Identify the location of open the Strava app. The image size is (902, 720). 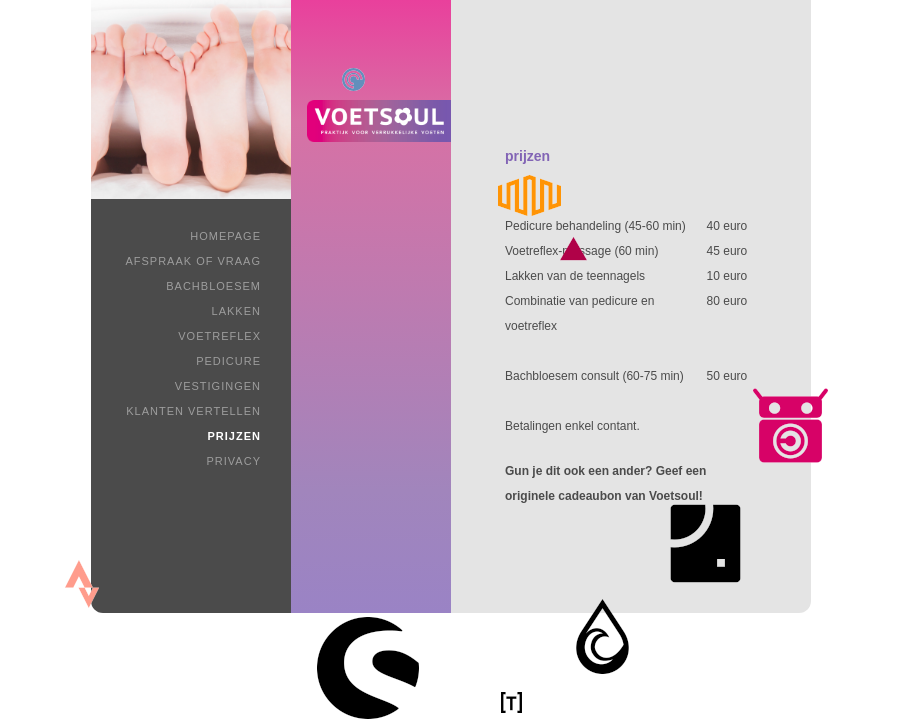
(82, 584).